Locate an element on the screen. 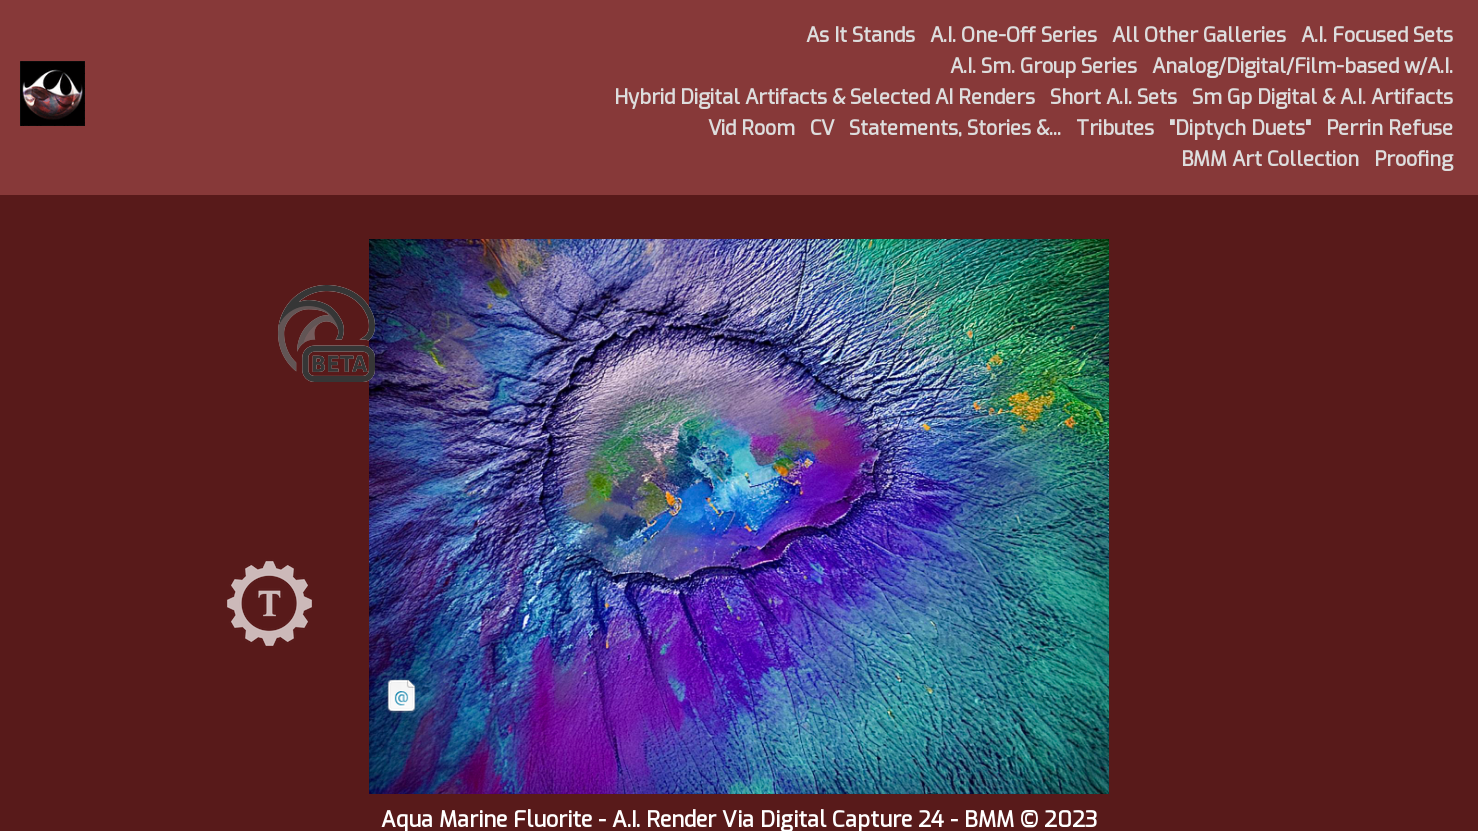 Image resolution: width=1478 pixels, height=831 pixels. an email message file is located at coordinates (401, 695).